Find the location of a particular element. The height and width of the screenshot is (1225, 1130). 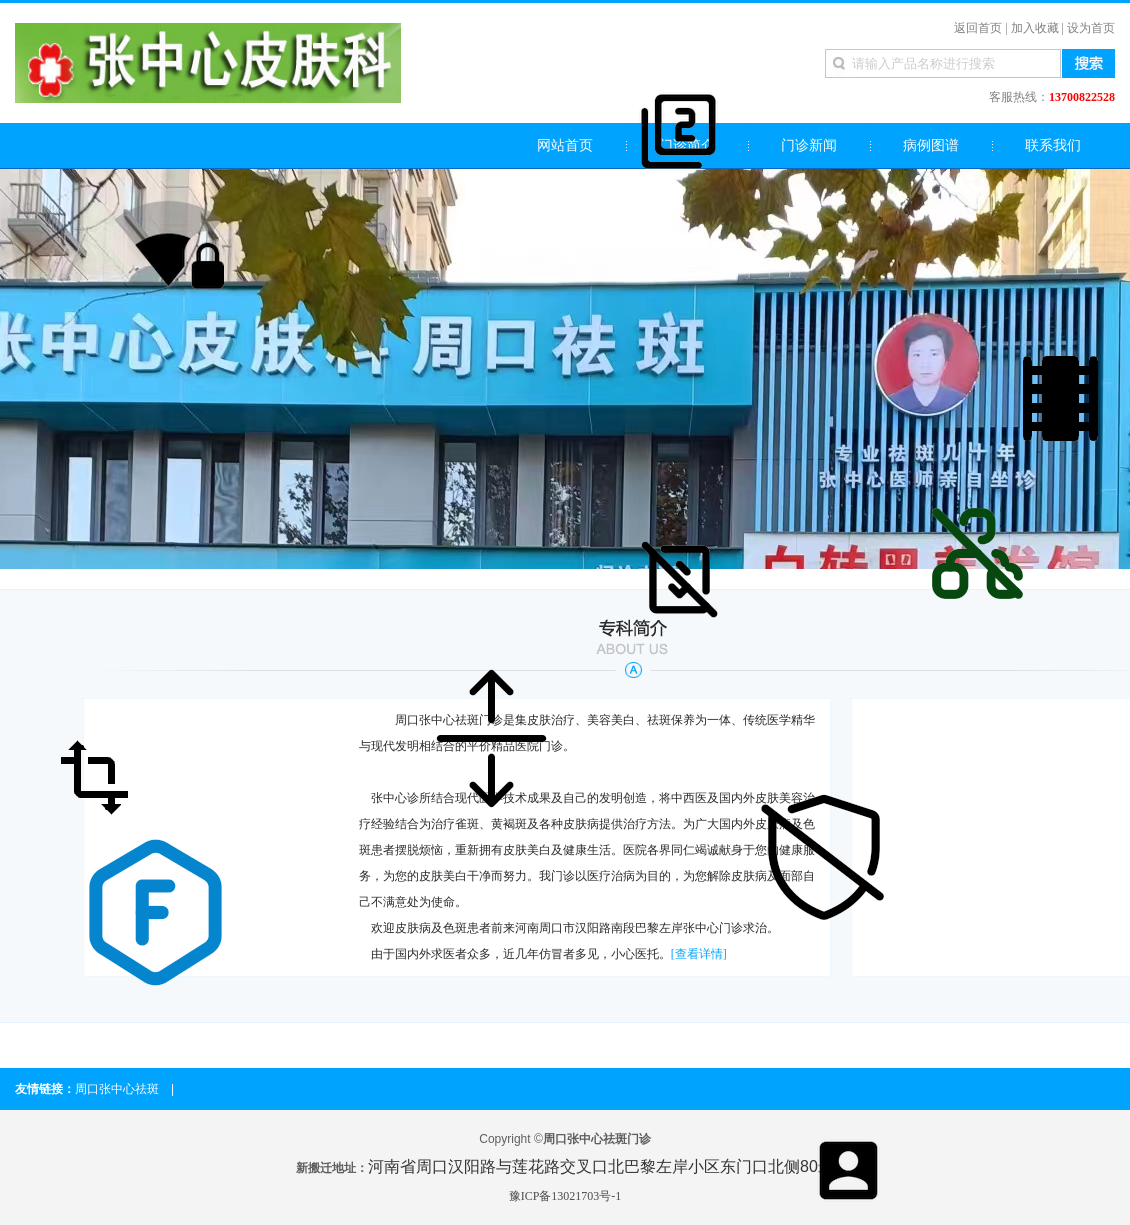

security or protection is disabled is located at coordinates (824, 856).